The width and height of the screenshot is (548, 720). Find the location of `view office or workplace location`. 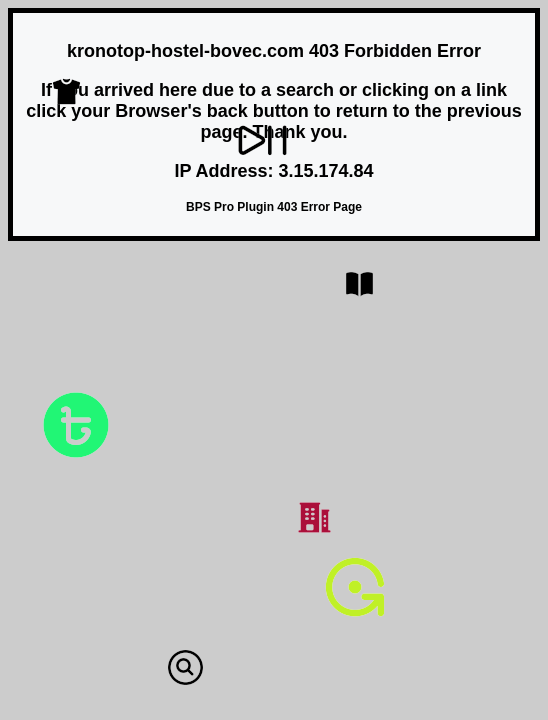

view office or workplace location is located at coordinates (314, 517).